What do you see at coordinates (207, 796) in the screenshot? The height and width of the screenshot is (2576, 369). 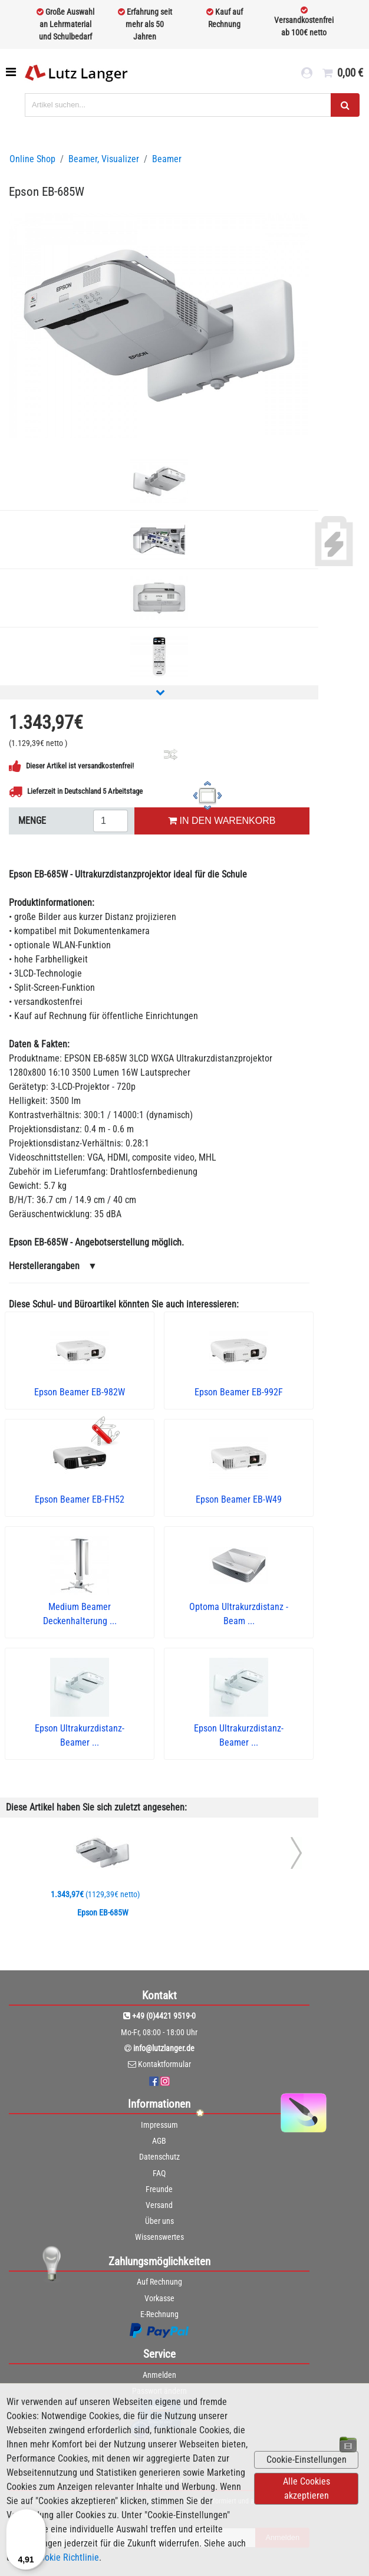 I see `expand window to fullscreen mode` at bounding box center [207, 796].